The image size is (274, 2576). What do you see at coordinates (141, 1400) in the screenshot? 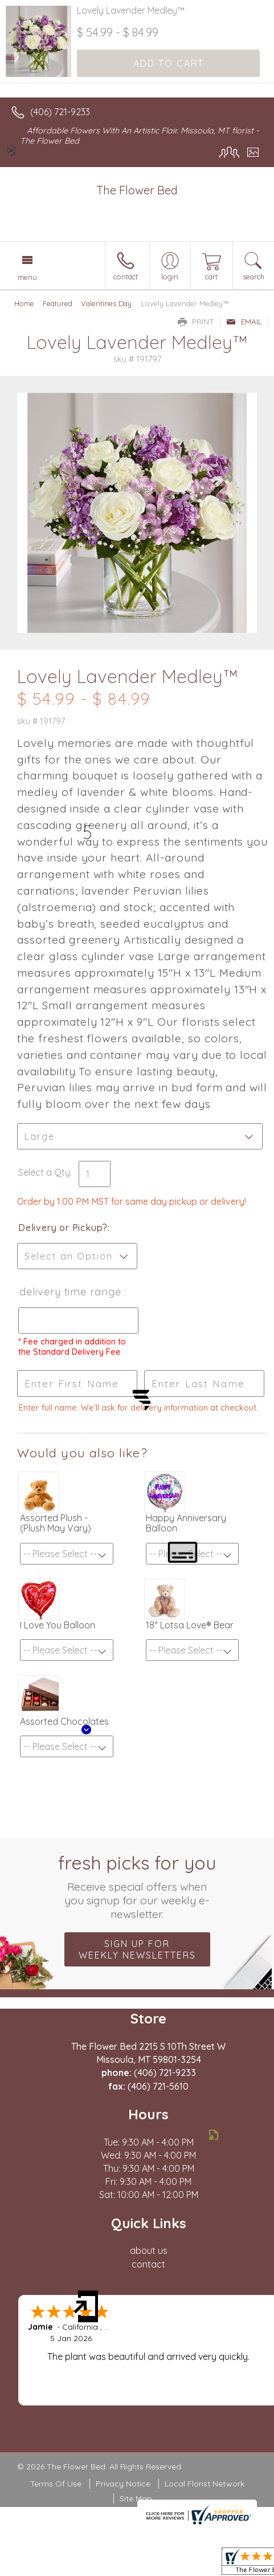
I see `indicates severe weather alert or tornado warning` at bounding box center [141, 1400].